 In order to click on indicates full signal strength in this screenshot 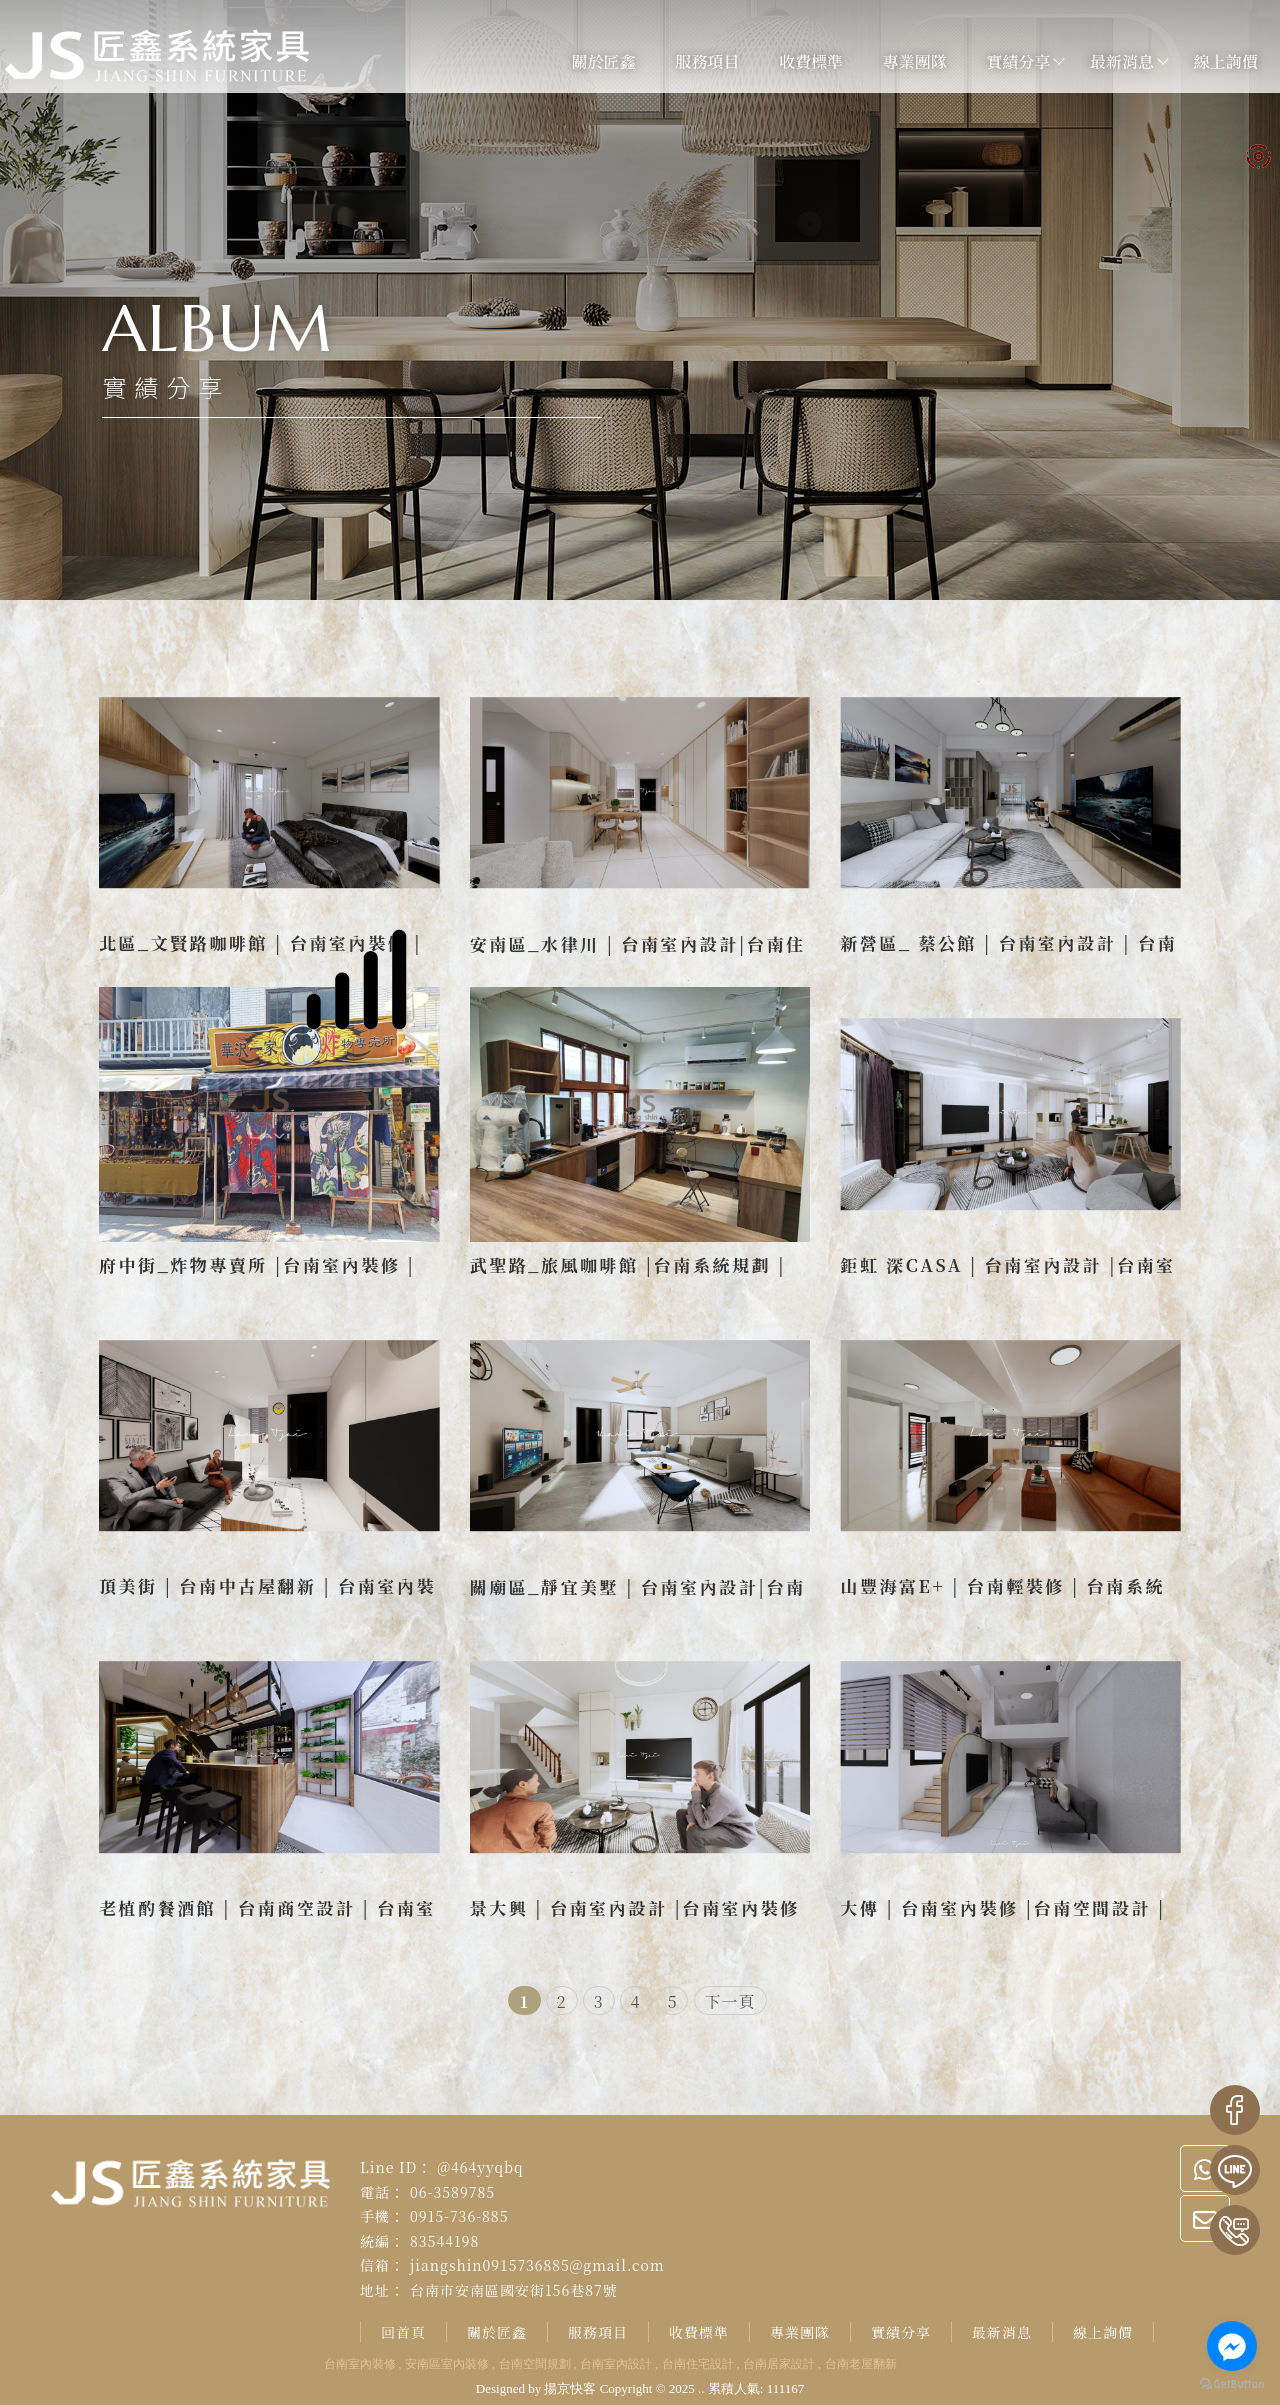, I will do `click(356, 979)`.